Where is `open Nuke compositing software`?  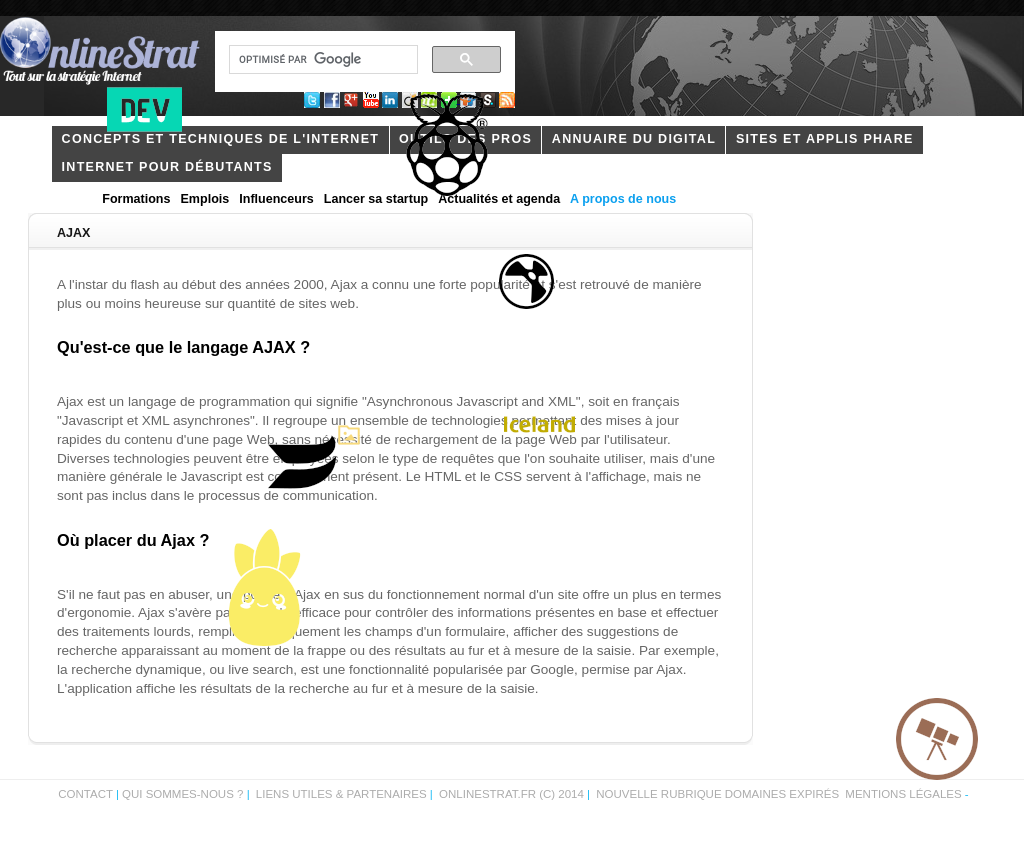
open Nuke compositing software is located at coordinates (526, 281).